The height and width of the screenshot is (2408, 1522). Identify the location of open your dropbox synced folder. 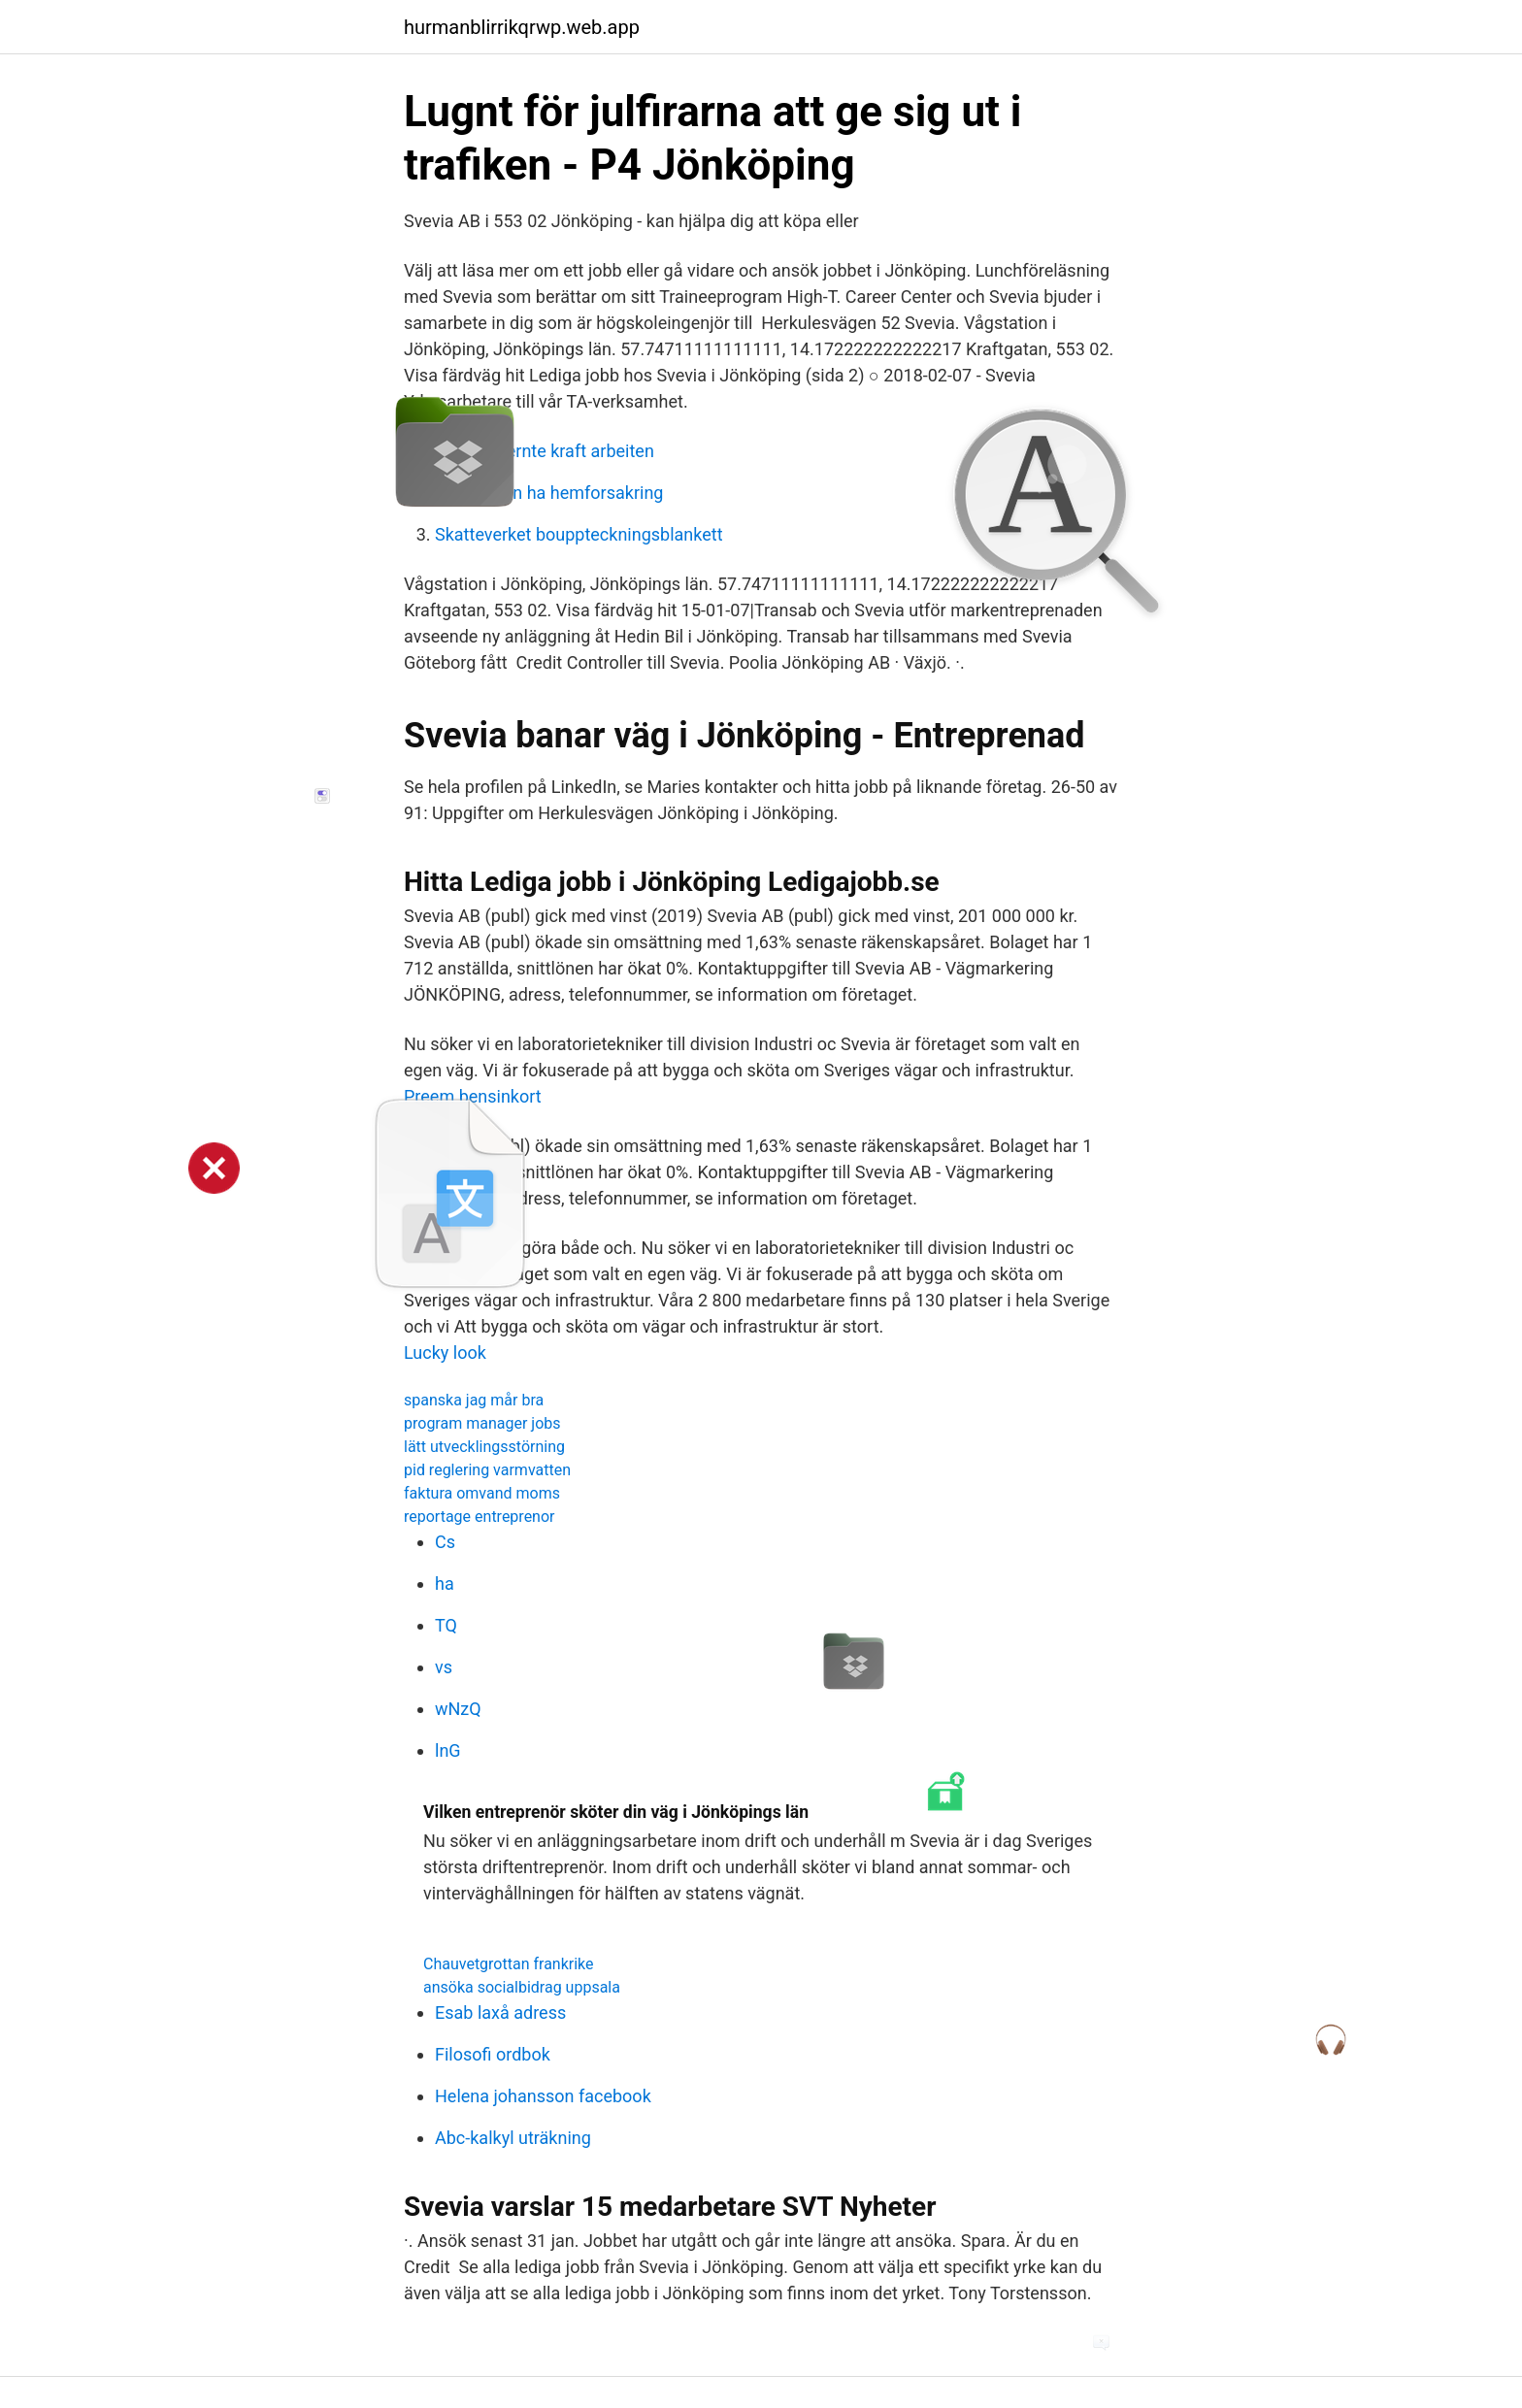
(454, 451).